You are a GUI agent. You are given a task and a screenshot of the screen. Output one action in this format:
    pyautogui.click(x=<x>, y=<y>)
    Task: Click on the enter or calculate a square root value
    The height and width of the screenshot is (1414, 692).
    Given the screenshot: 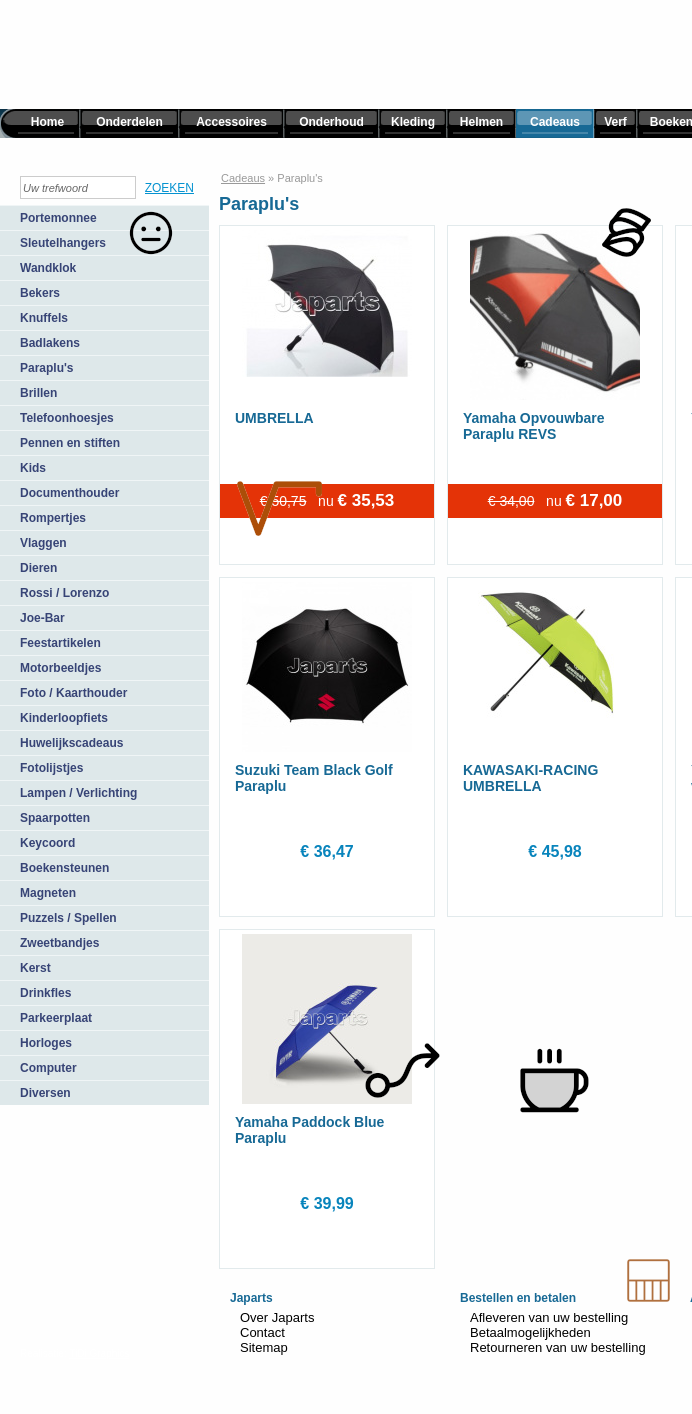 What is the action you would take?
    pyautogui.click(x=276, y=502)
    